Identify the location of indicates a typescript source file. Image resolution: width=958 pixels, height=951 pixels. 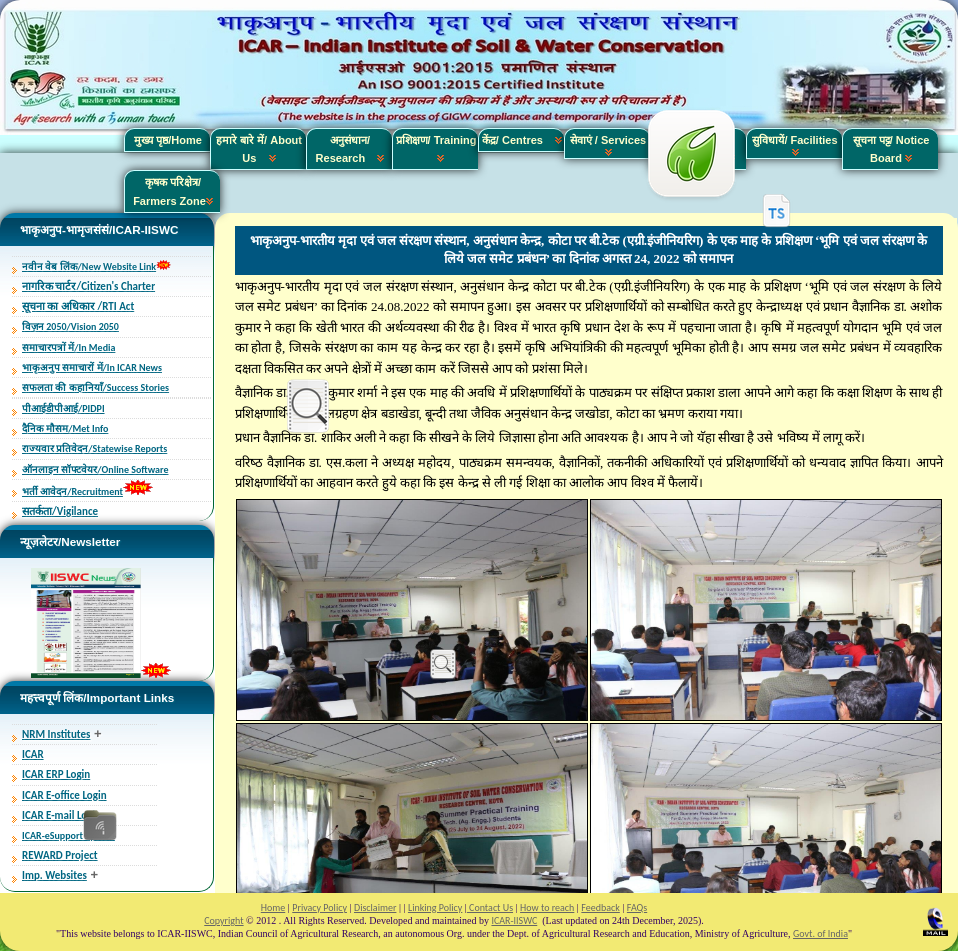
(776, 210).